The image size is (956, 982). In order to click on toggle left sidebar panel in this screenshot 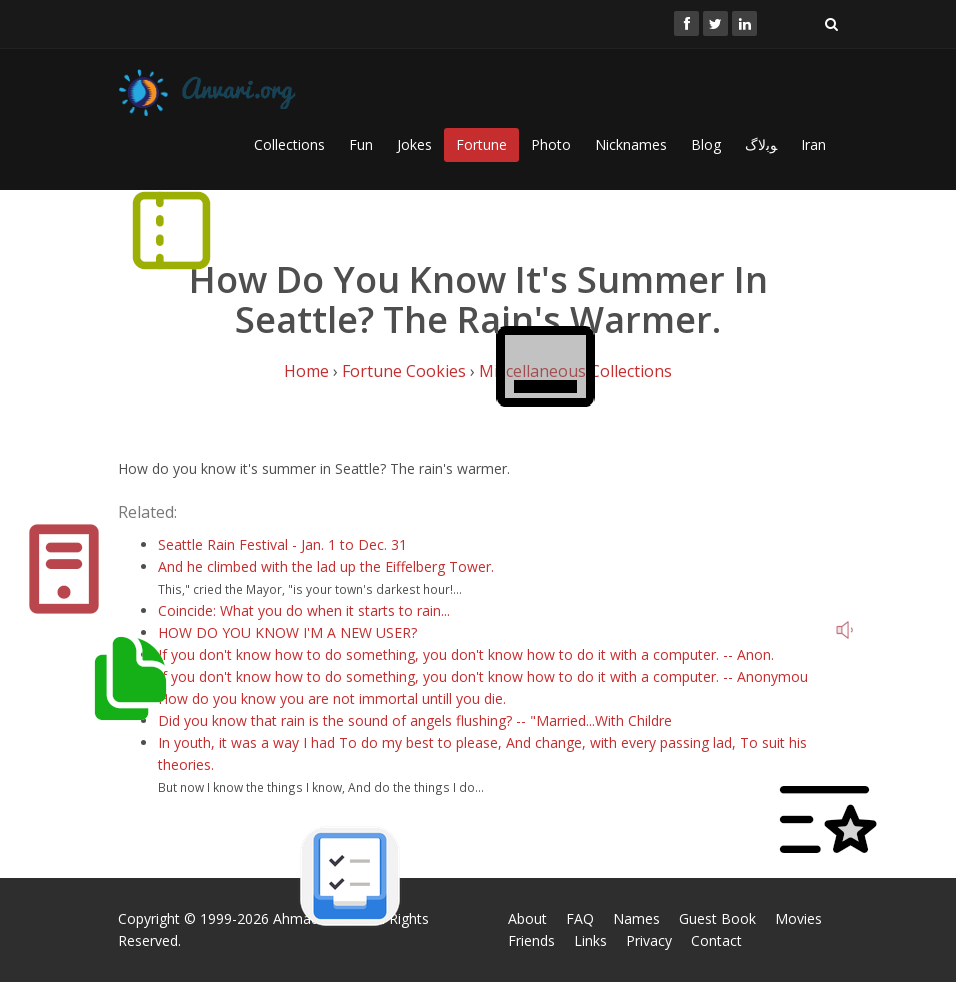, I will do `click(171, 230)`.